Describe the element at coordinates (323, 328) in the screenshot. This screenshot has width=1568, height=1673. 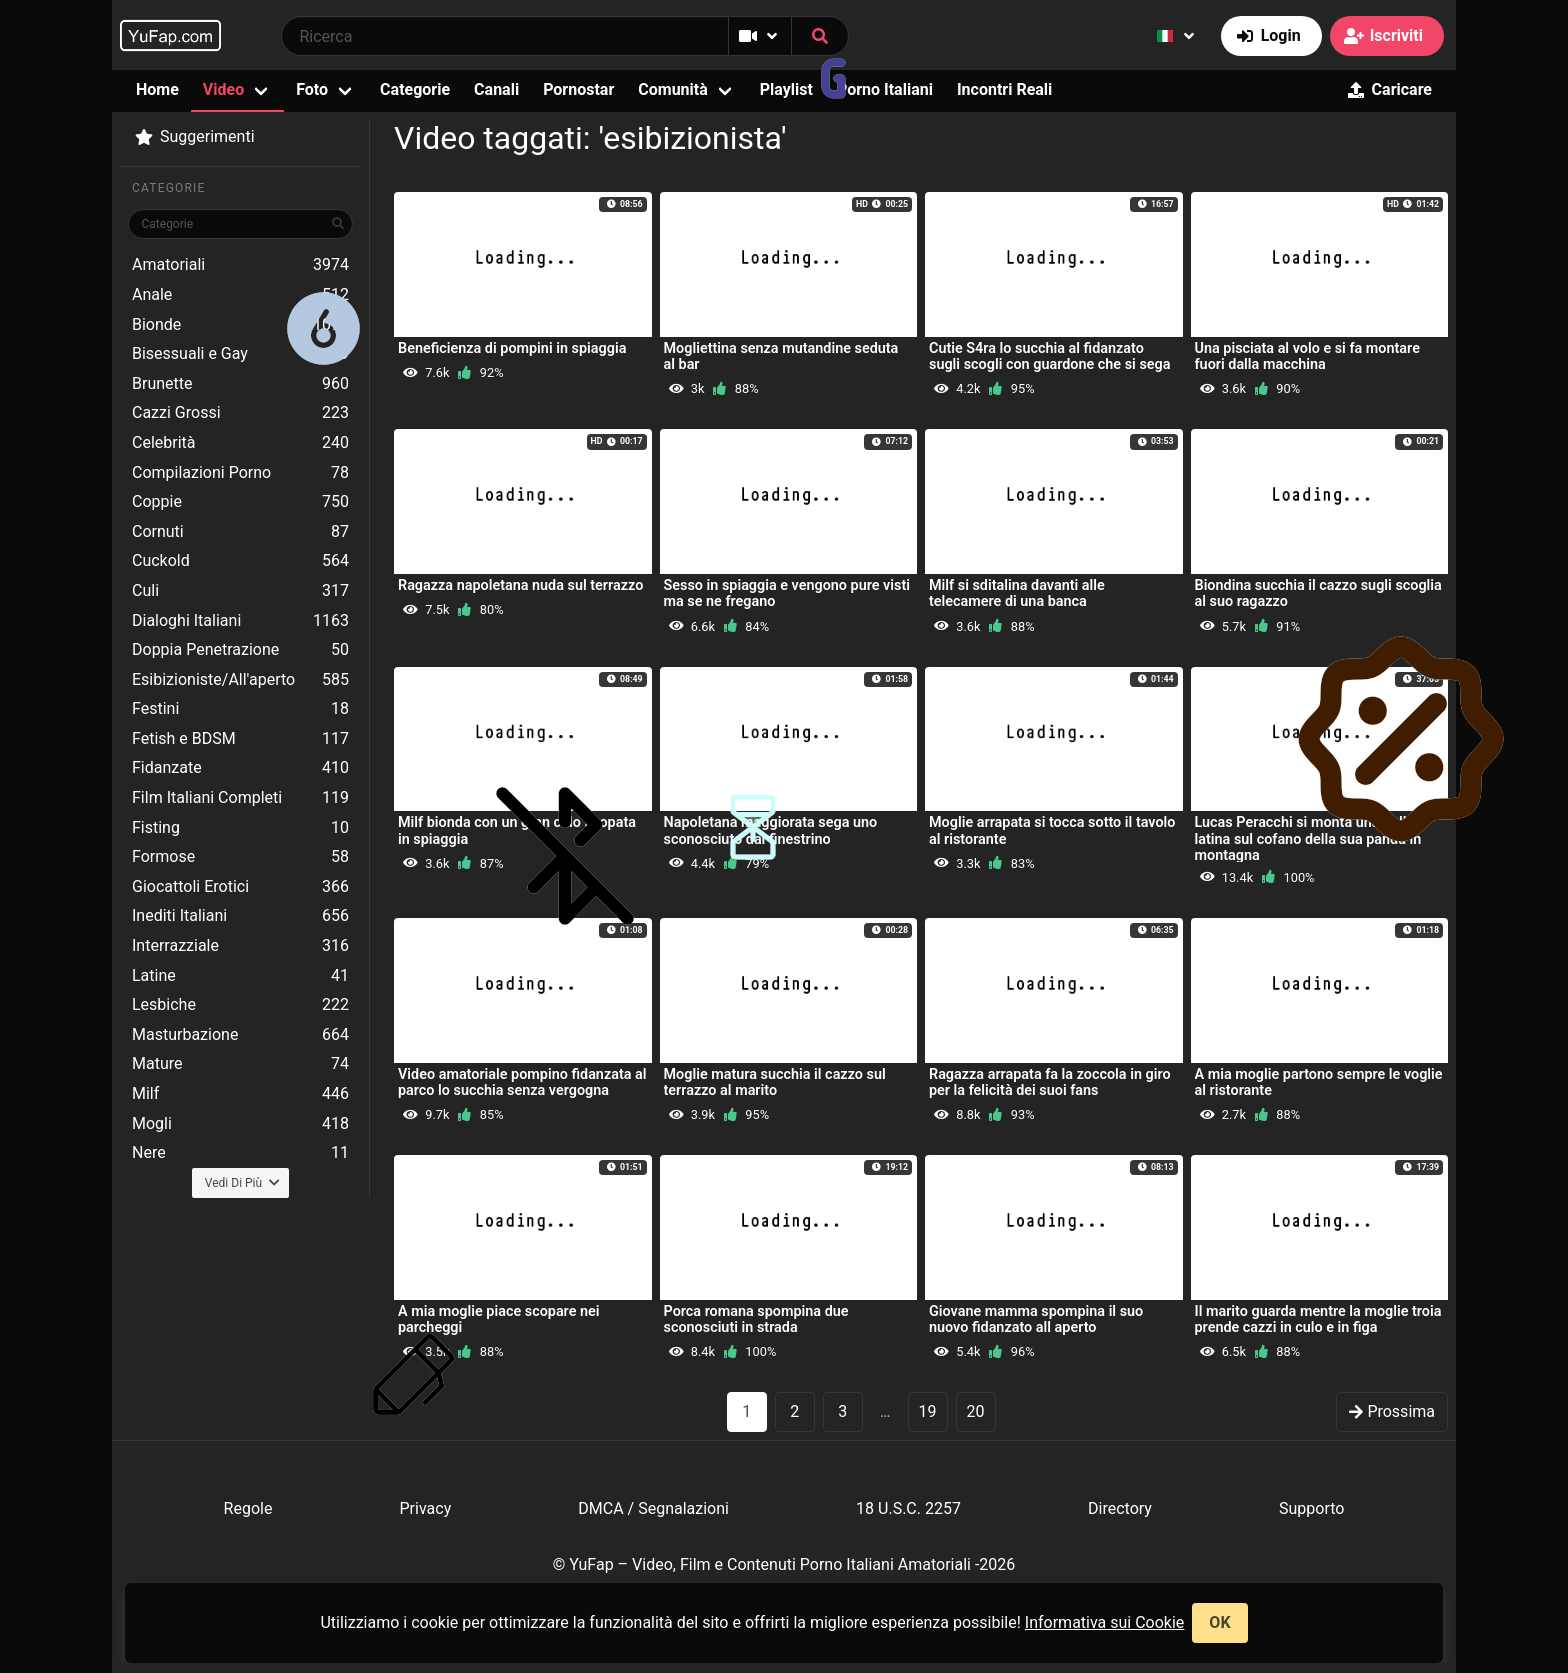
I see `indicates step 6 in a multi-step process` at that location.